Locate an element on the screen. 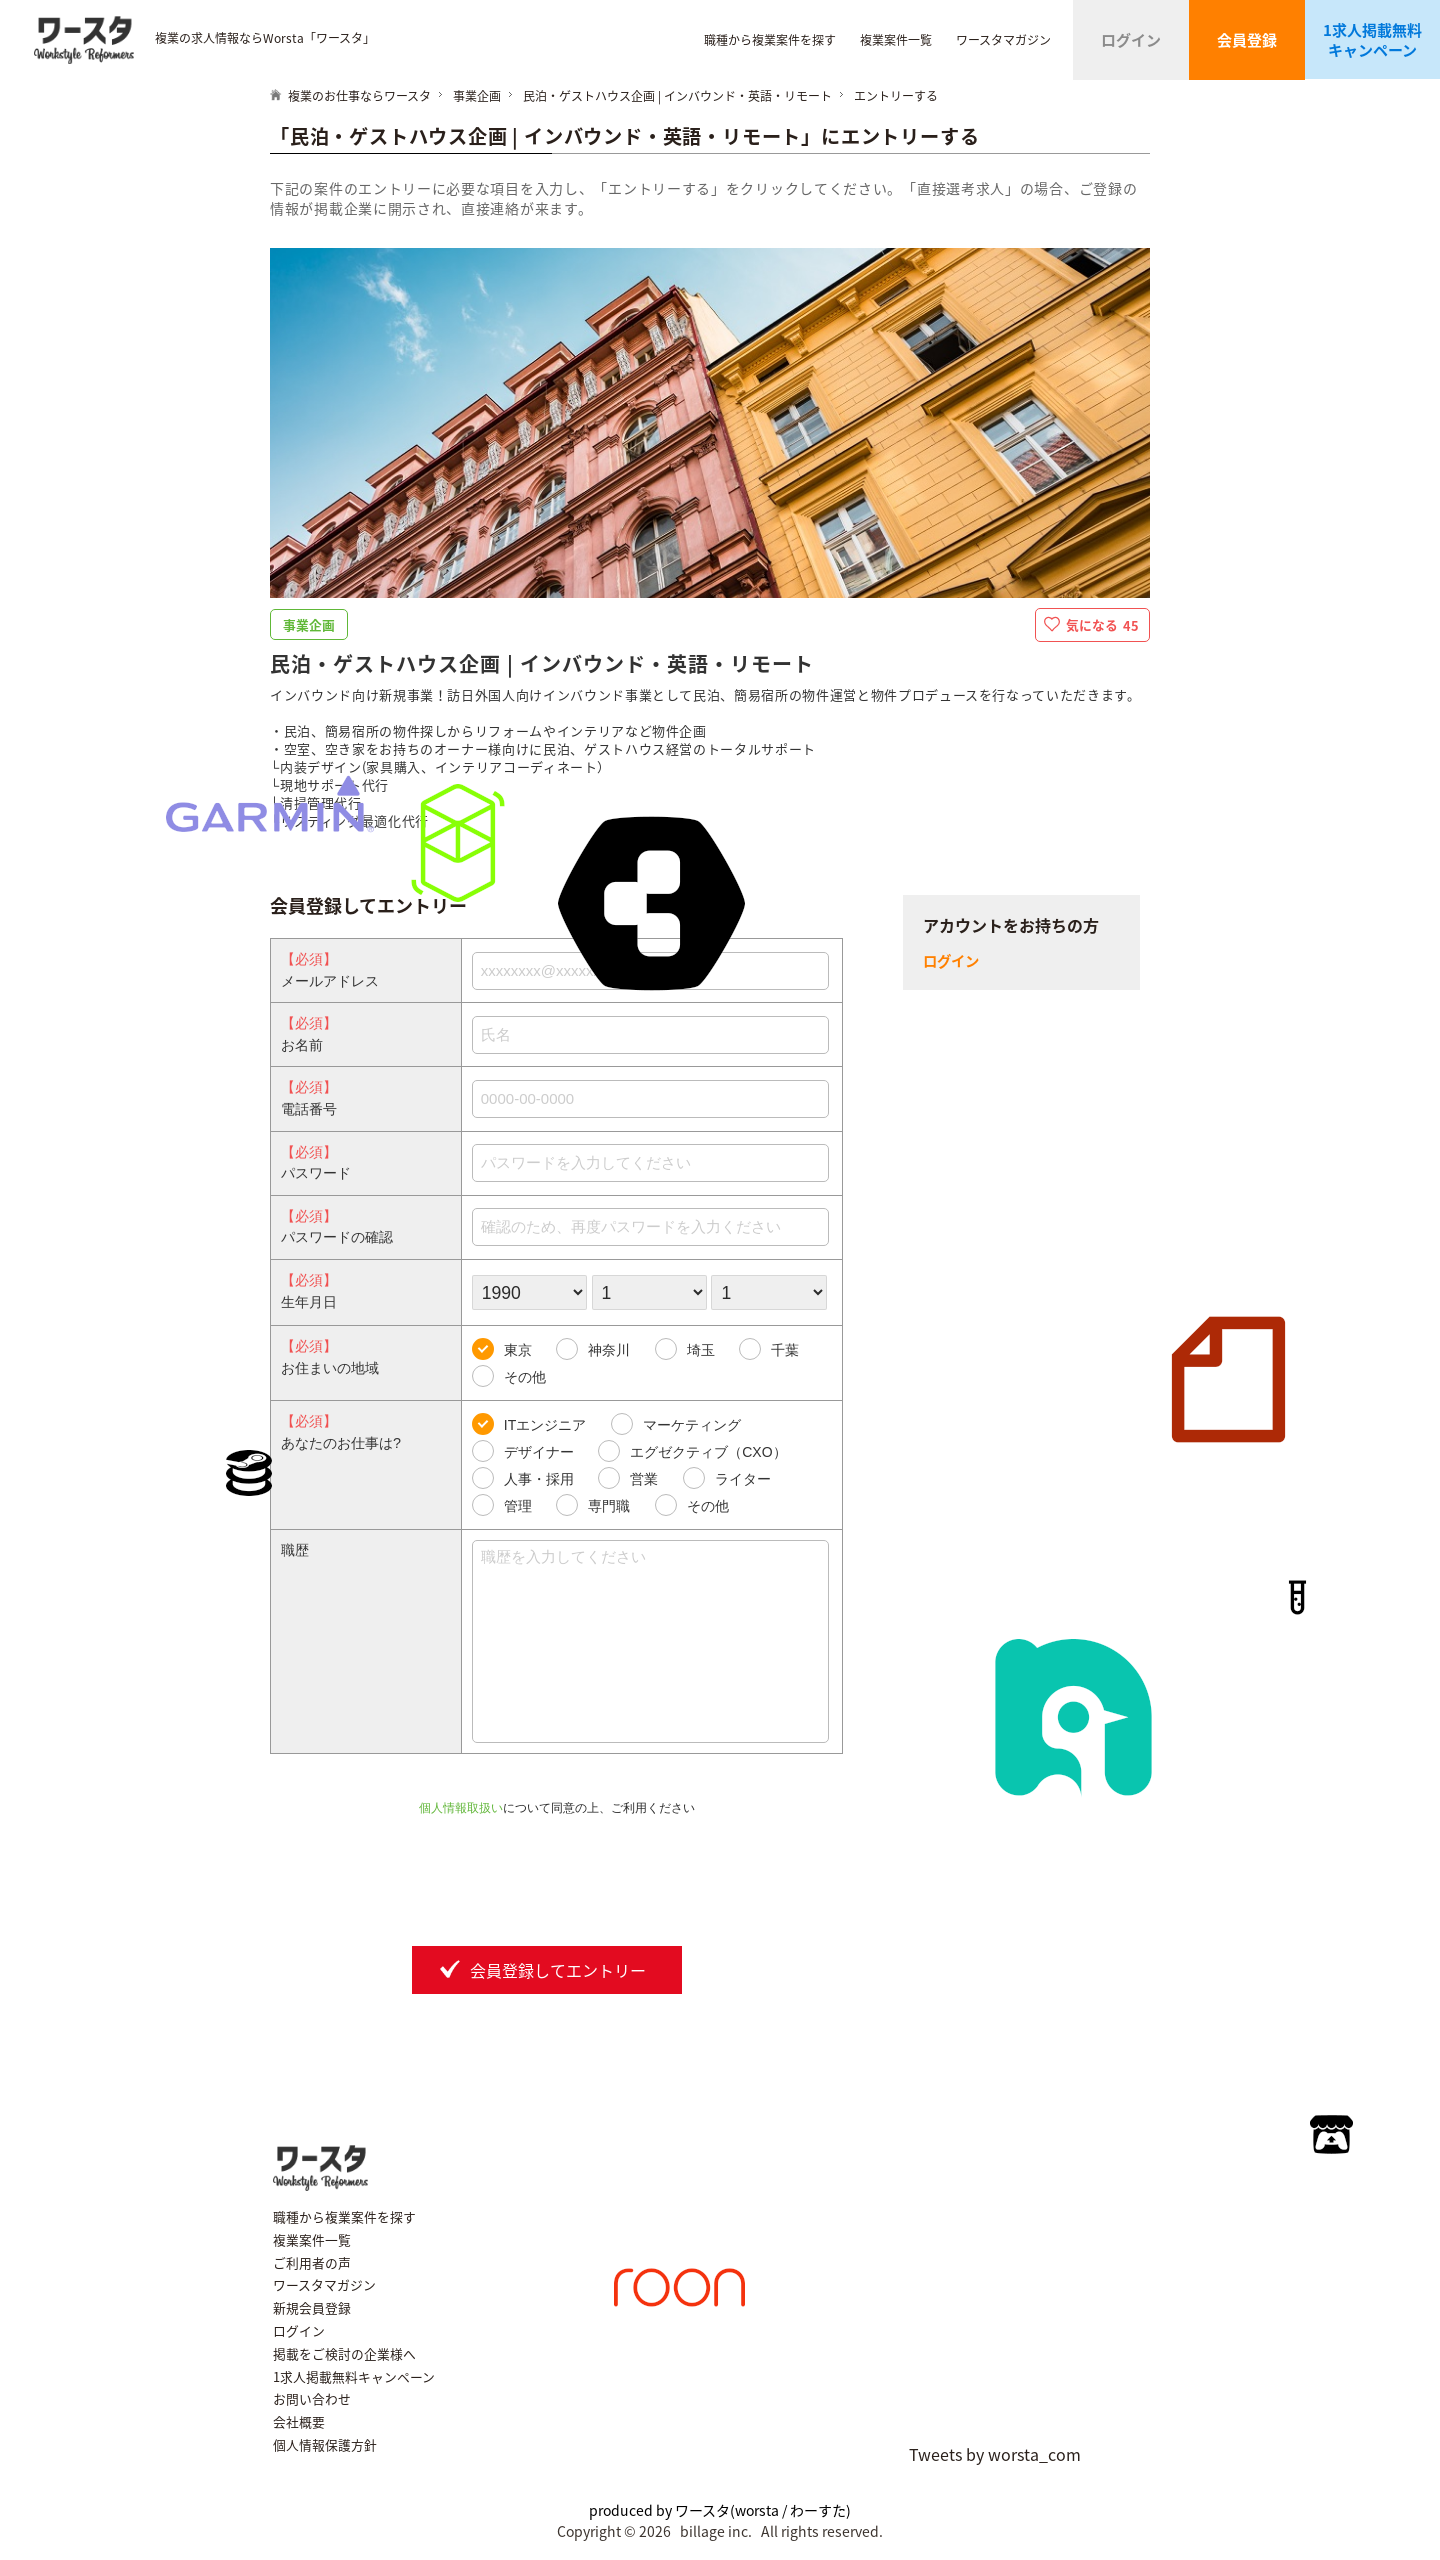 This screenshot has width=1440, height=2560. fantom blockchain network logo is located at coordinates (458, 843).